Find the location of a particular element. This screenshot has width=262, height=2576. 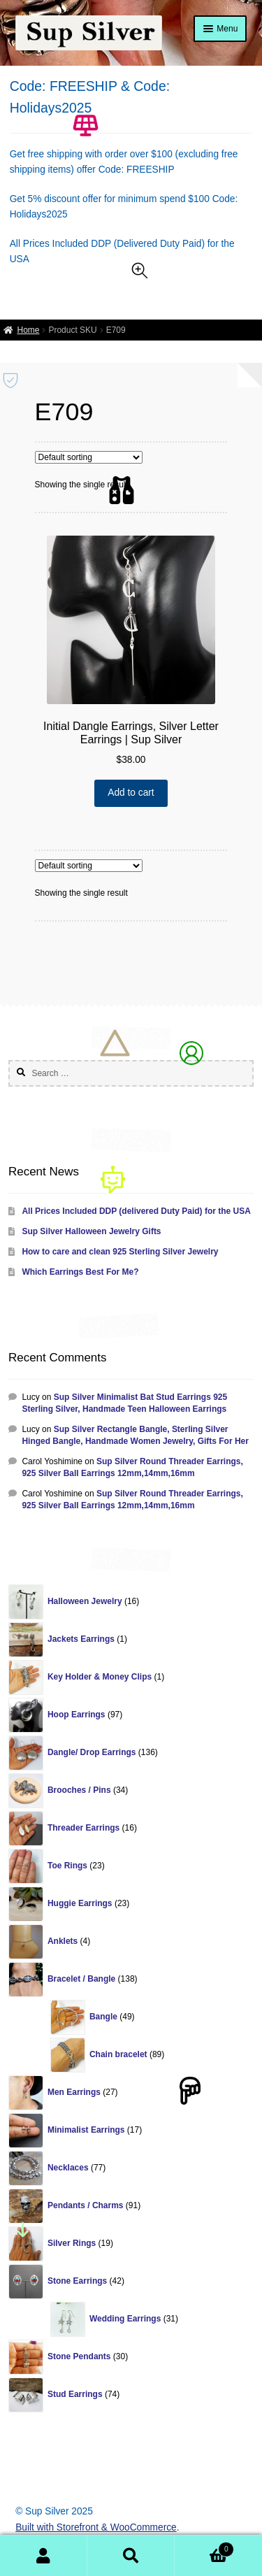

scroll down or view more content is located at coordinates (22, 2229).